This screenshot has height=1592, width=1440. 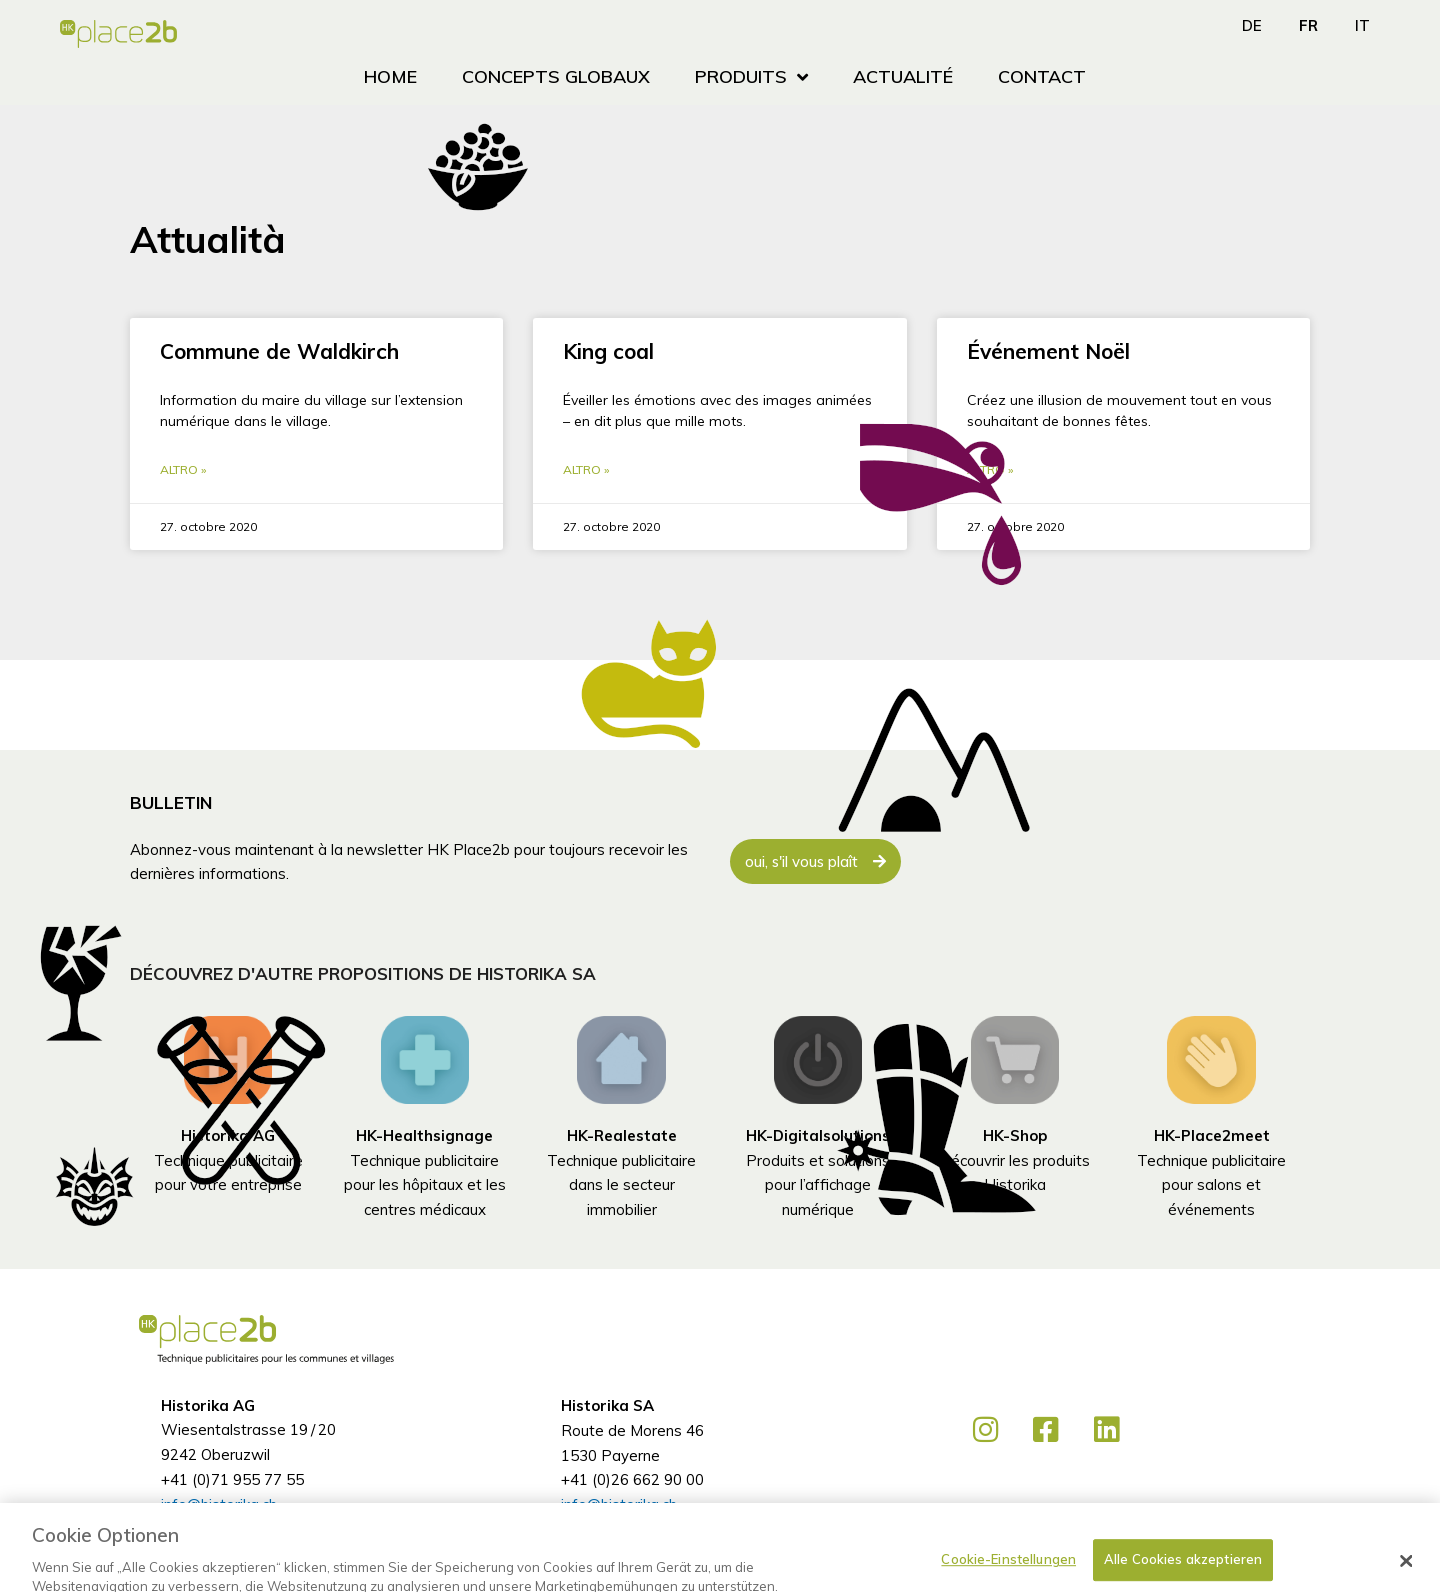 I want to click on access laboratory or science features, so click(x=240, y=1099).